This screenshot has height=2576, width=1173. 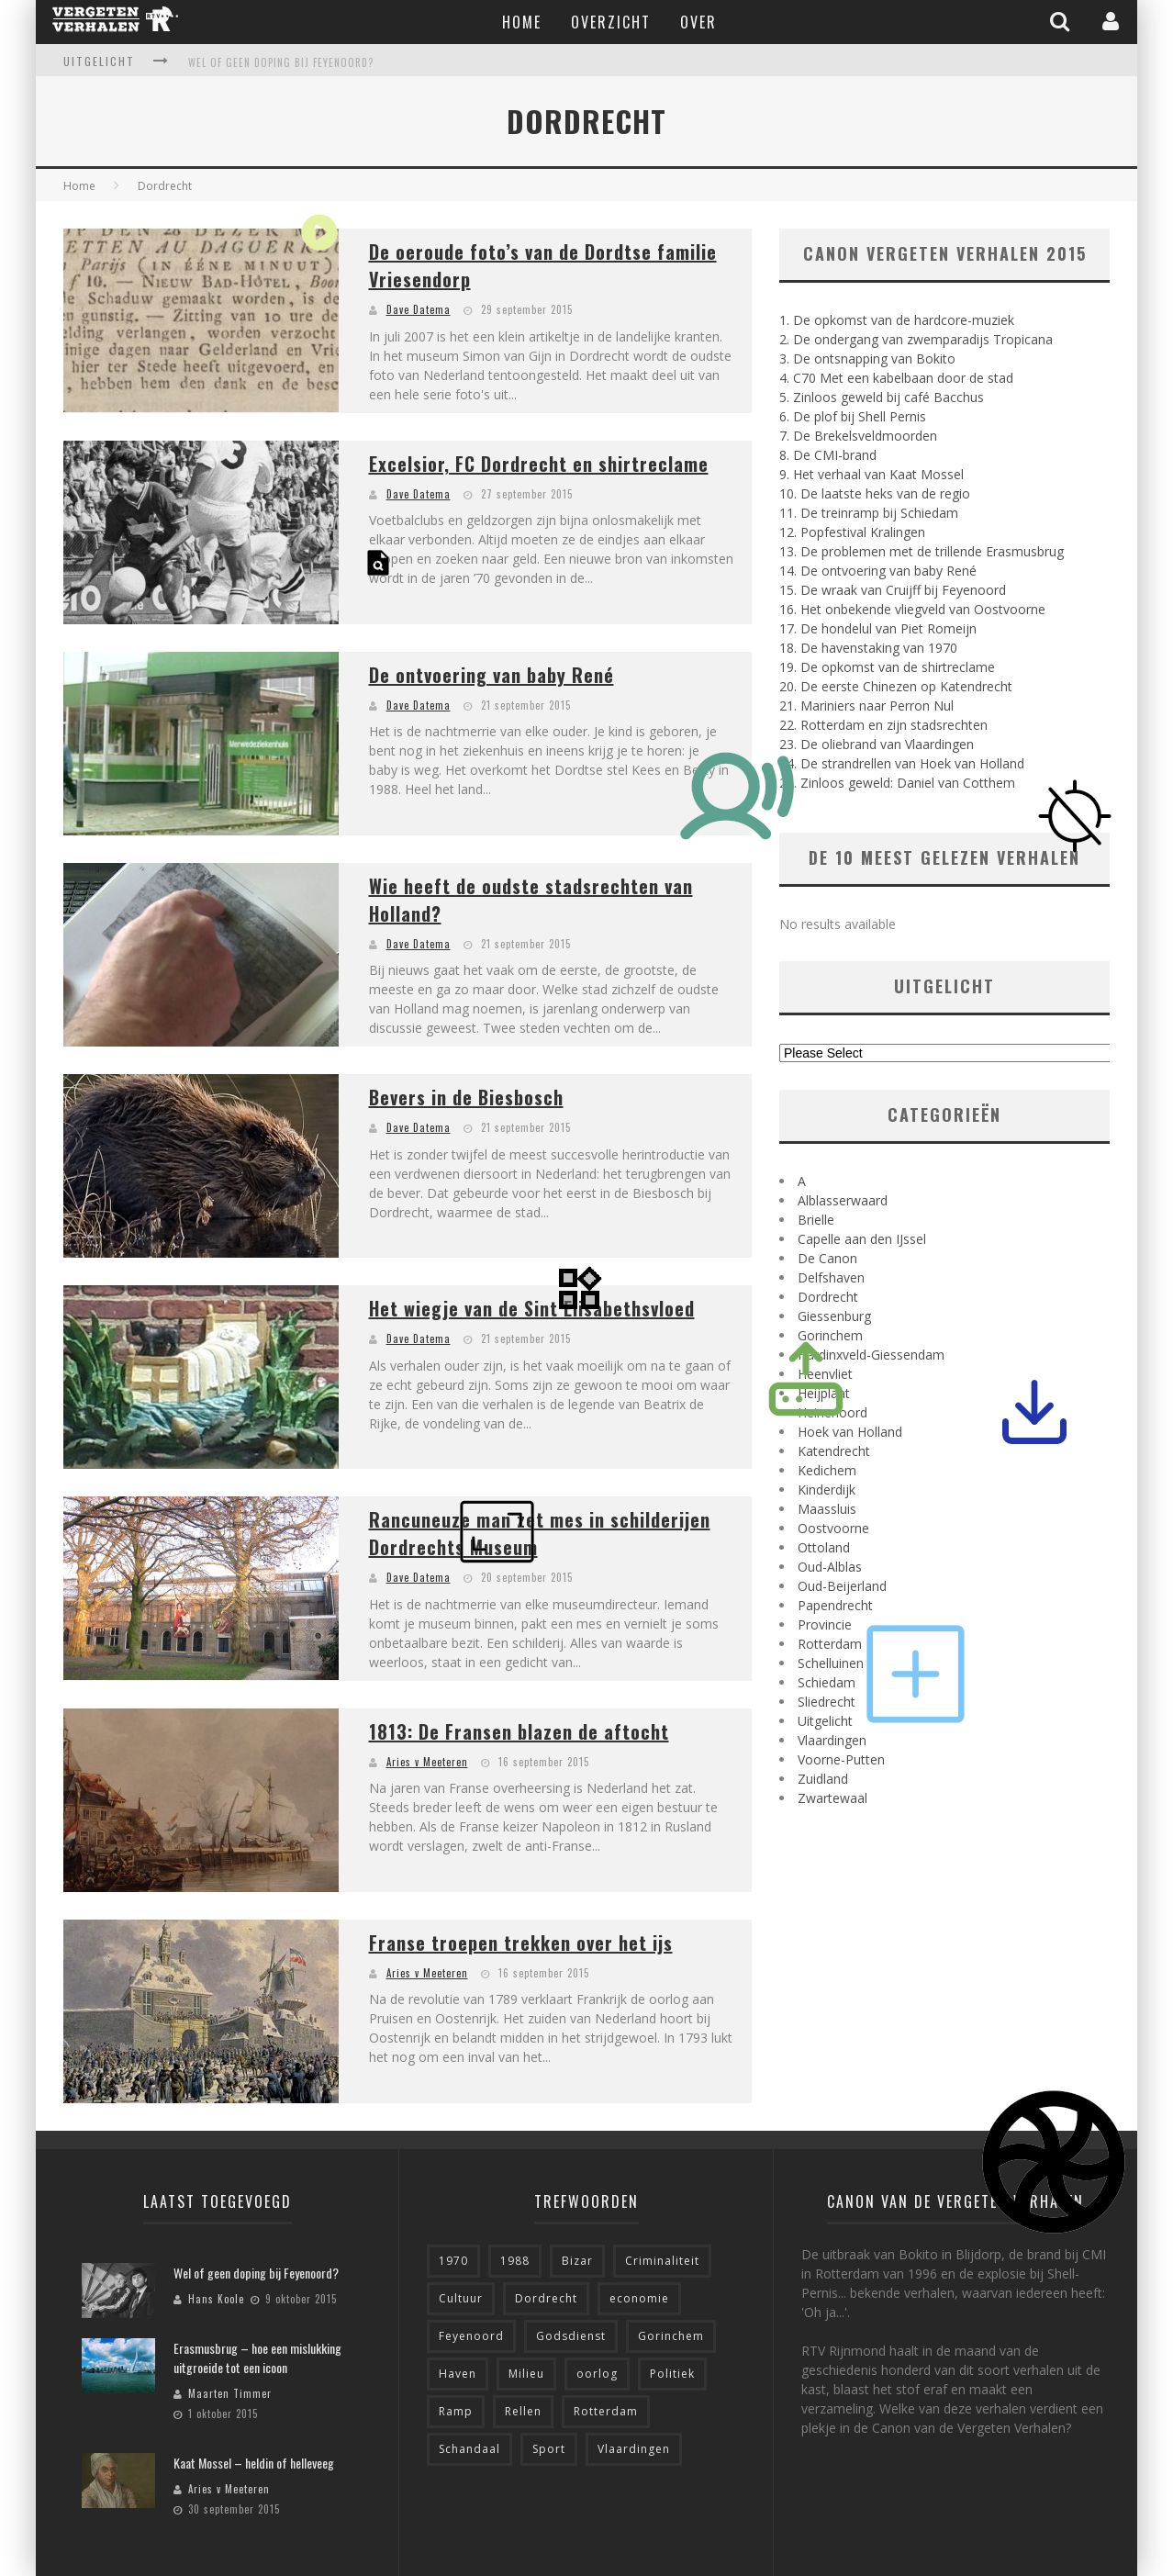 I want to click on user is speaking or broadcasting audio, so click(x=735, y=796).